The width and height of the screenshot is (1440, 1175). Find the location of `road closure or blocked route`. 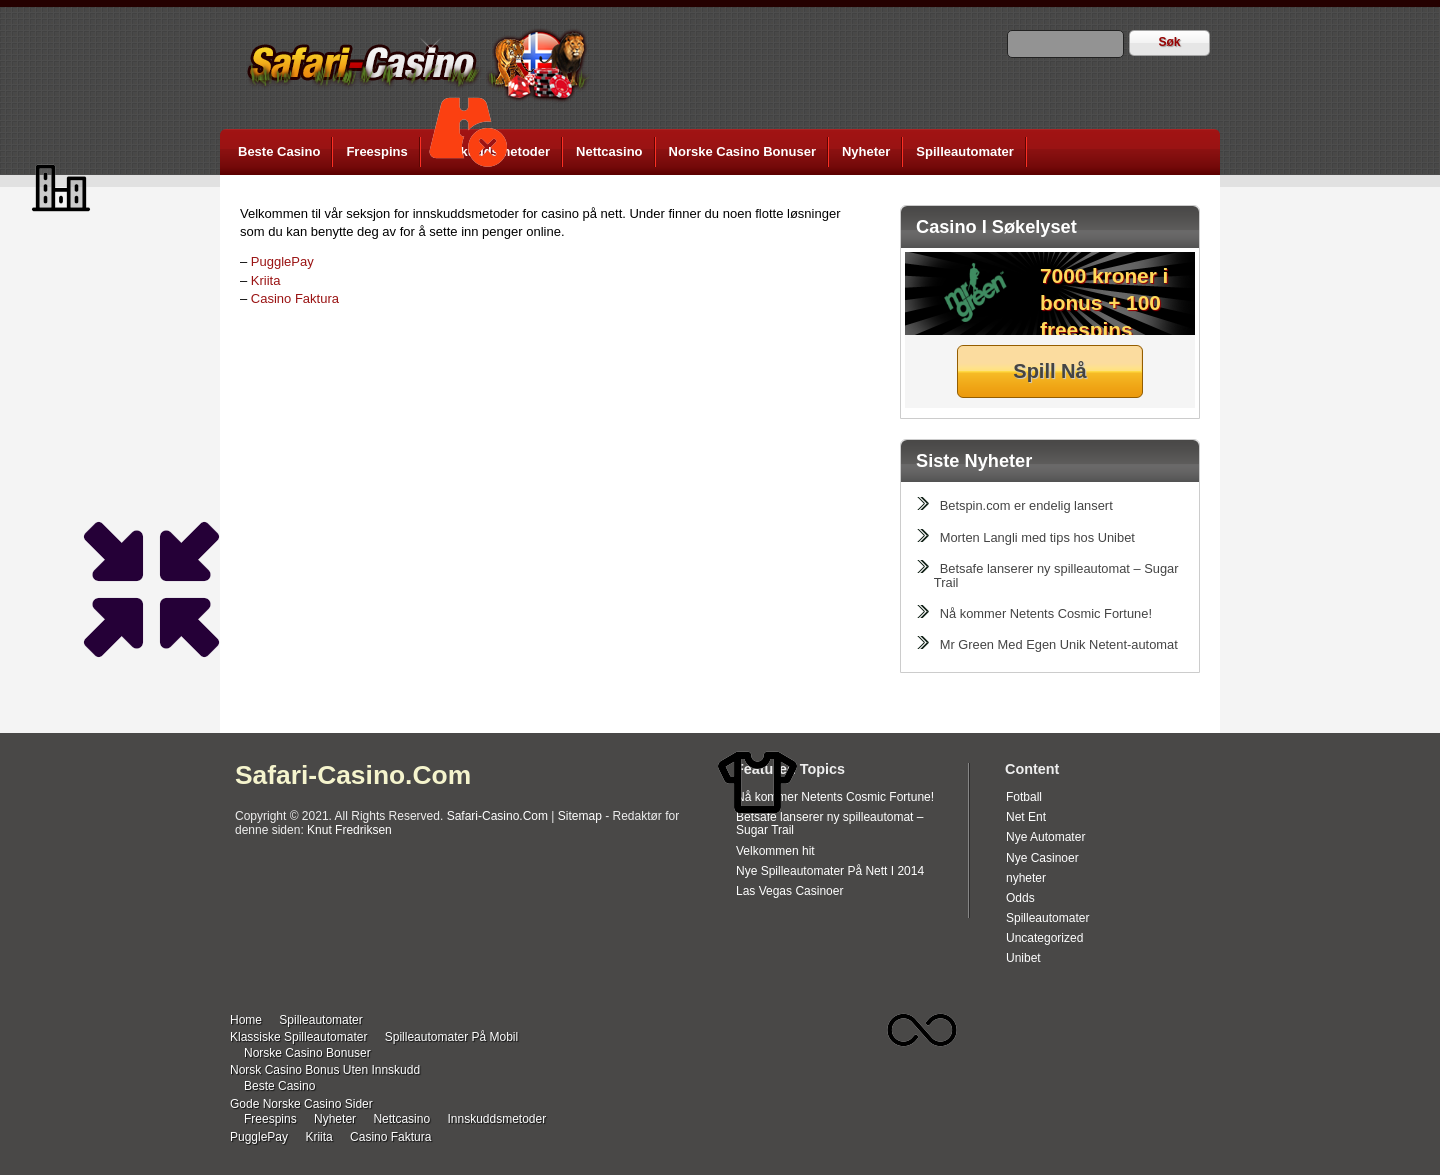

road closure or blocked route is located at coordinates (464, 128).